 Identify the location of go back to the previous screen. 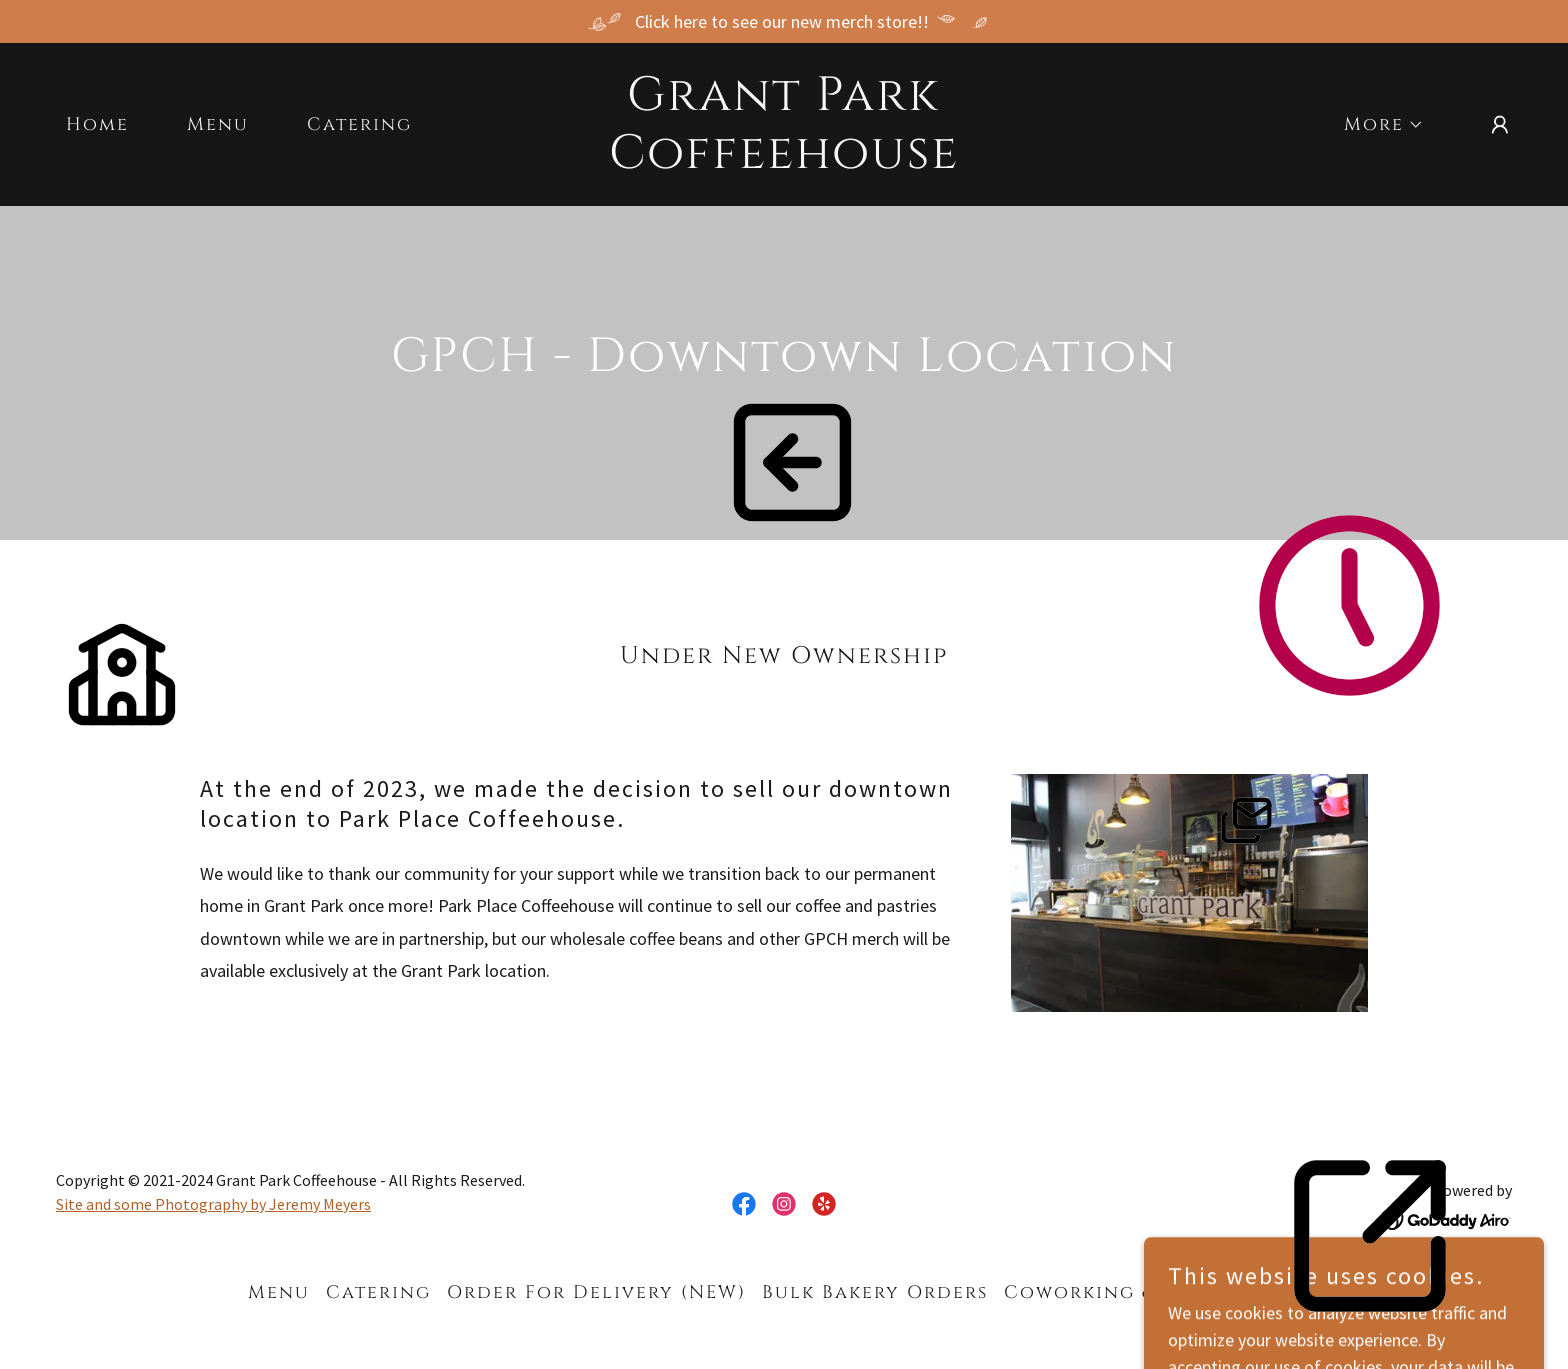
(792, 462).